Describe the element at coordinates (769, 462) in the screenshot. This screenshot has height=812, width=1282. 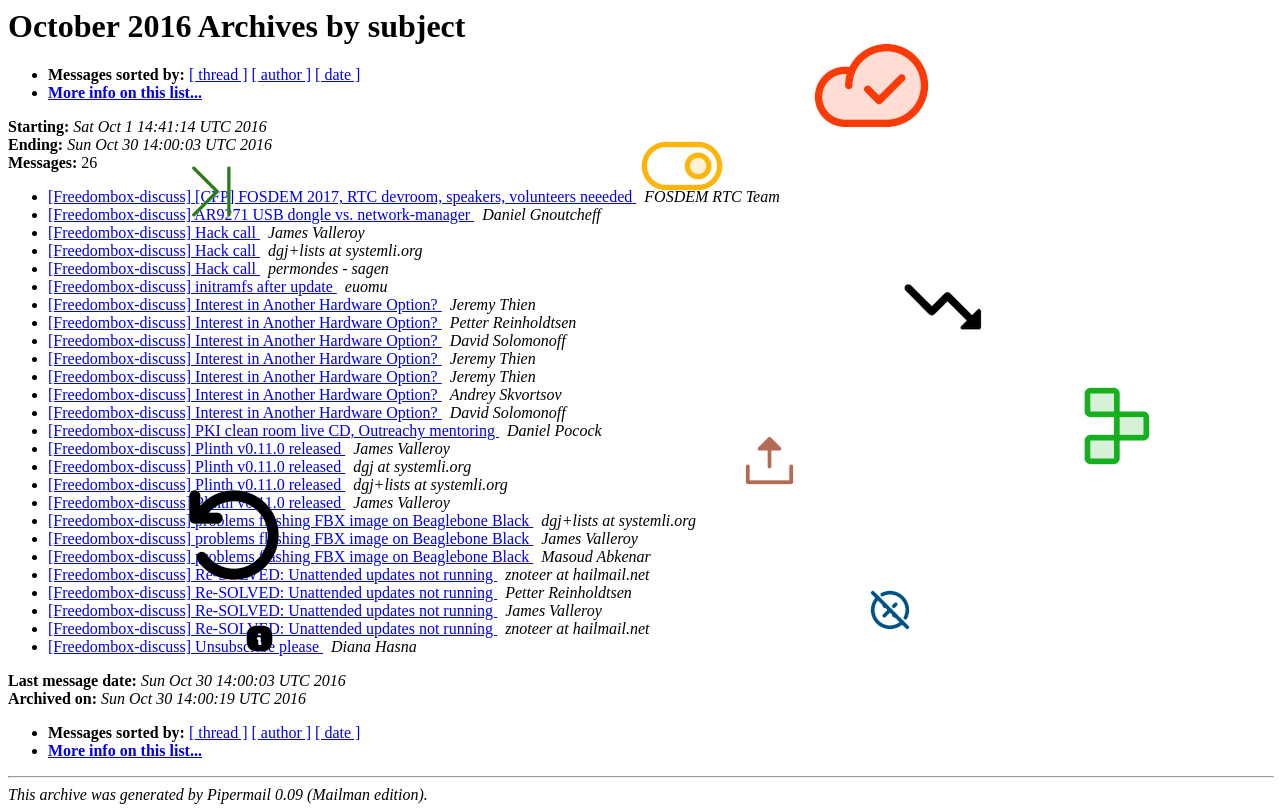
I see `upload a file or document` at that location.